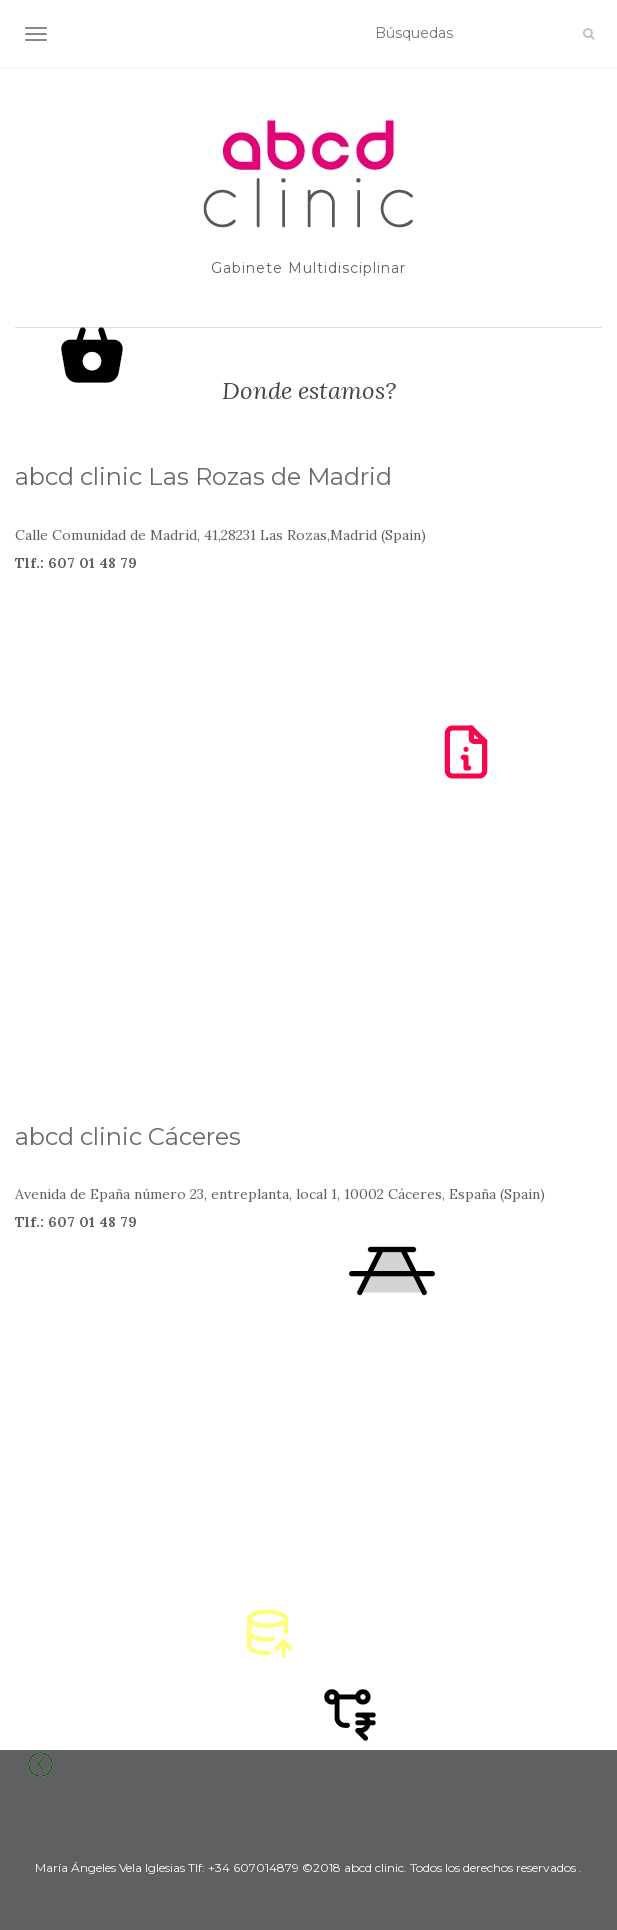 The width and height of the screenshot is (617, 1930). Describe the element at coordinates (350, 1715) in the screenshot. I see `view rupee transaction history` at that location.